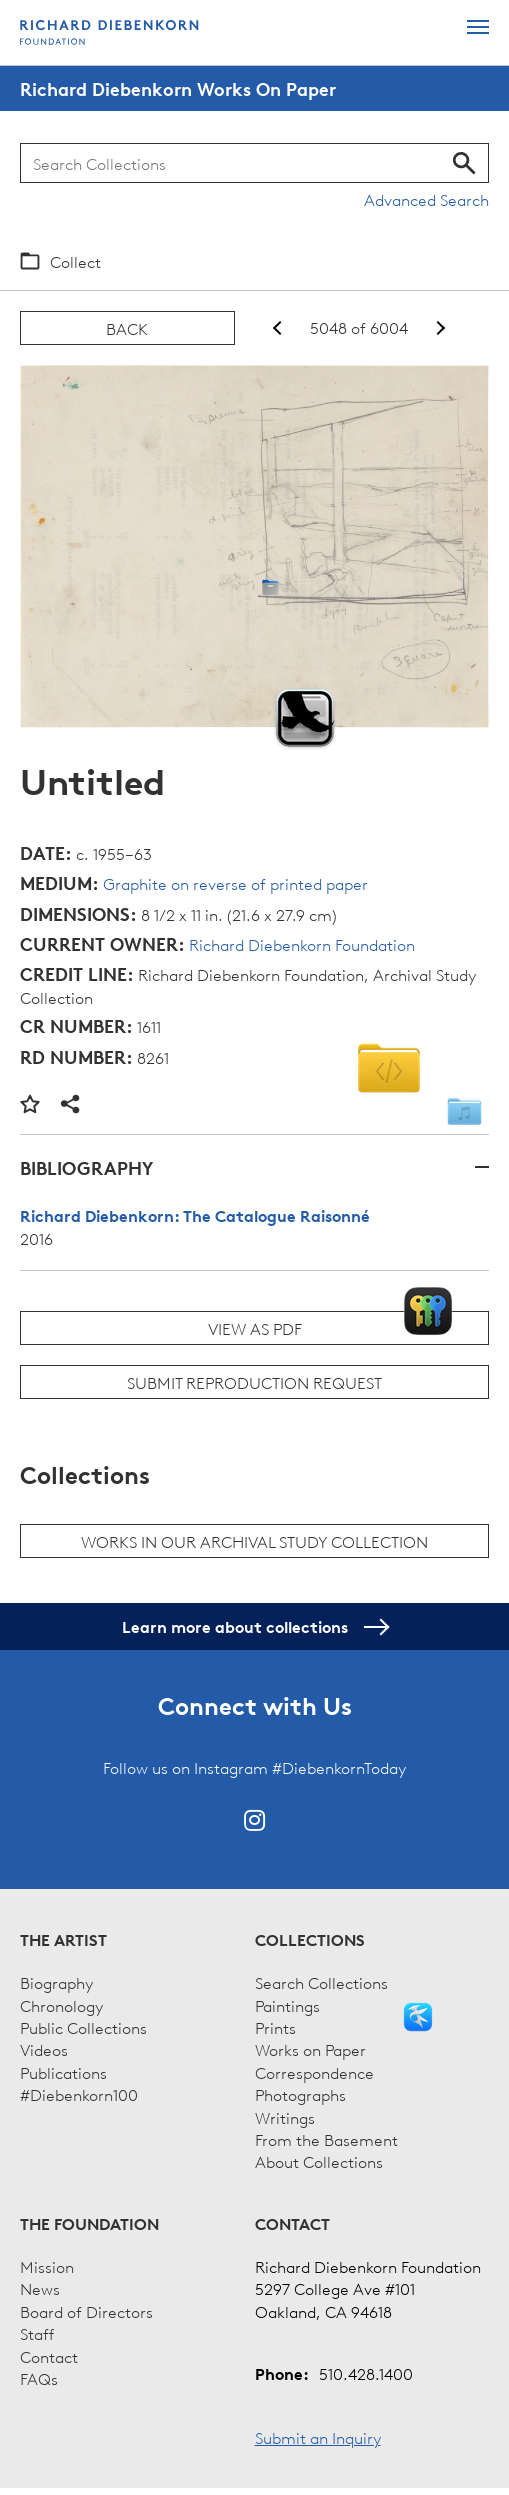  What do you see at coordinates (464, 1111) in the screenshot?
I see `open your music folder` at bounding box center [464, 1111].